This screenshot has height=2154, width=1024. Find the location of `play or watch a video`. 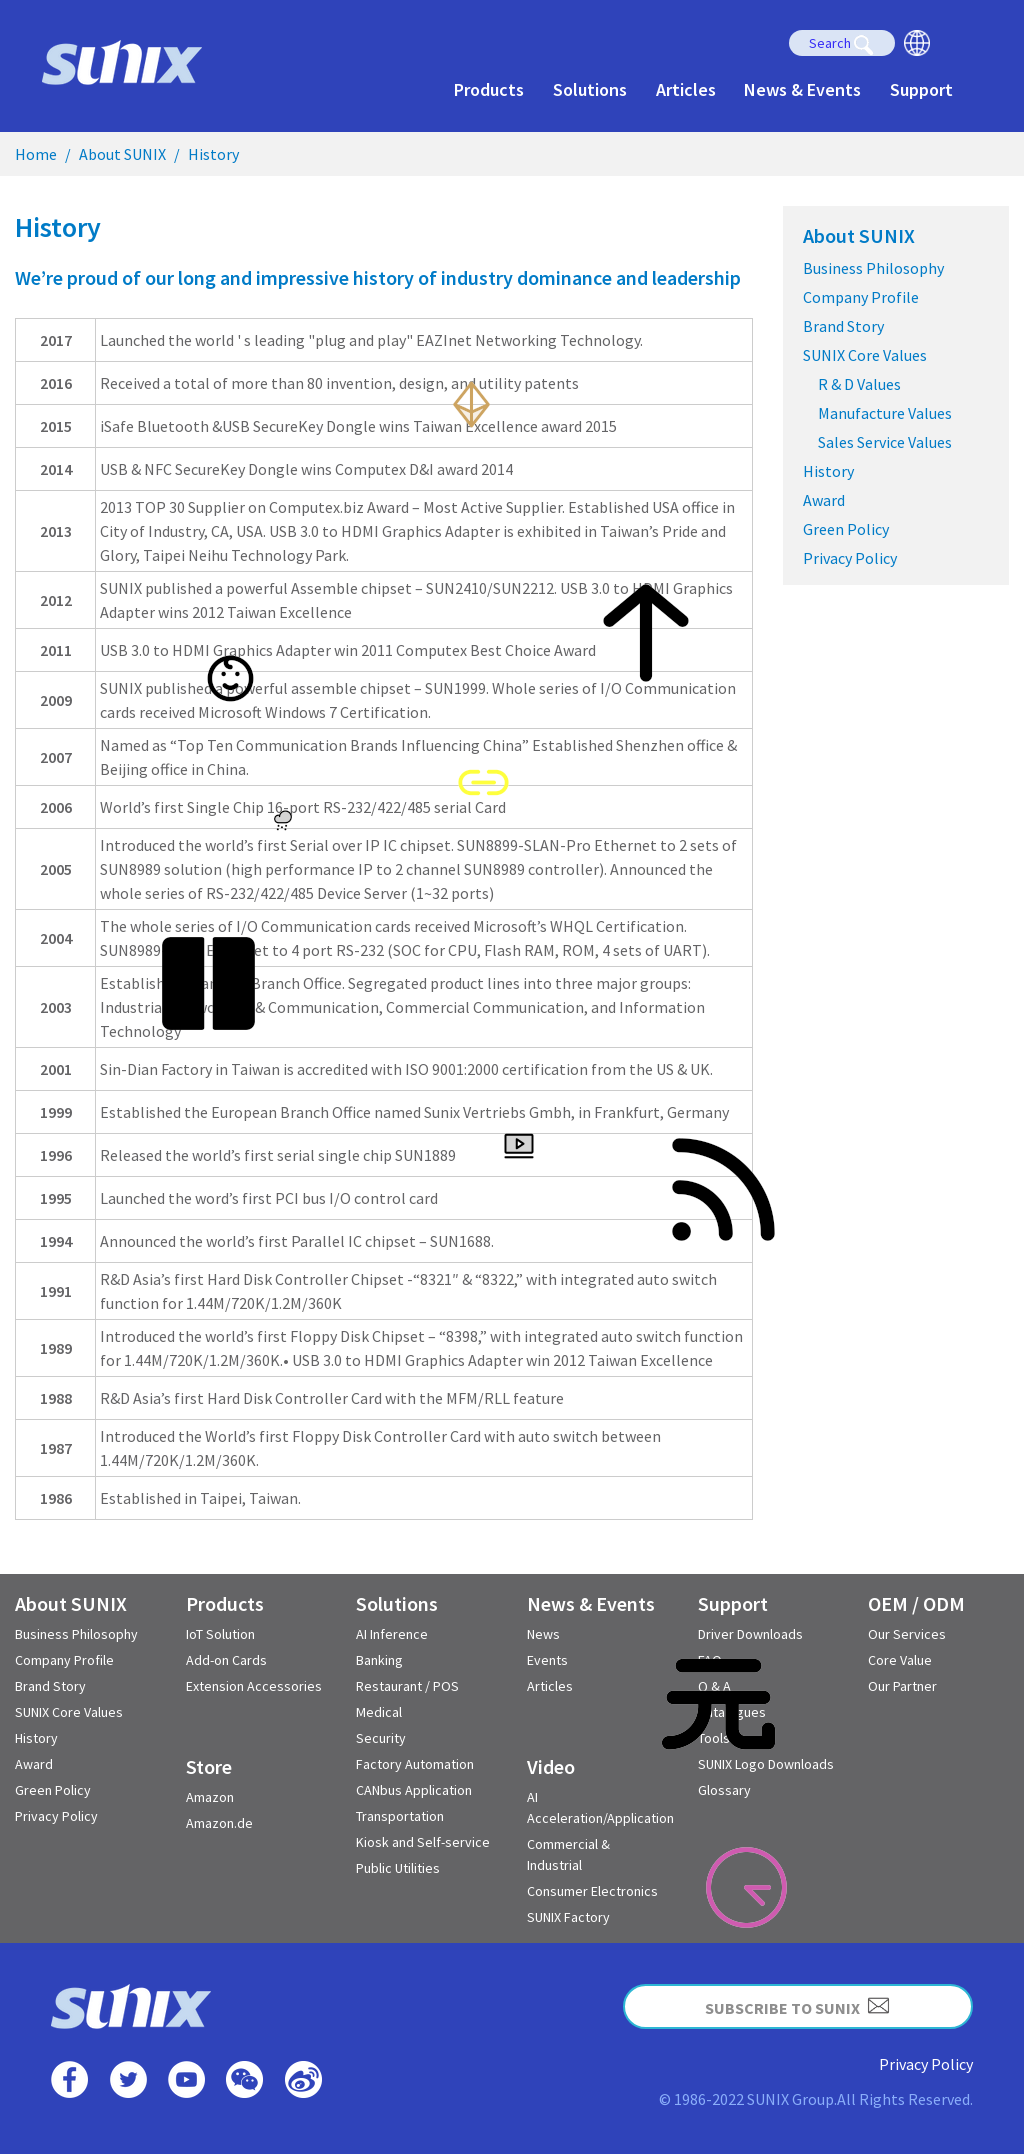

play or watch a video is located at coordinates (519, 1146).